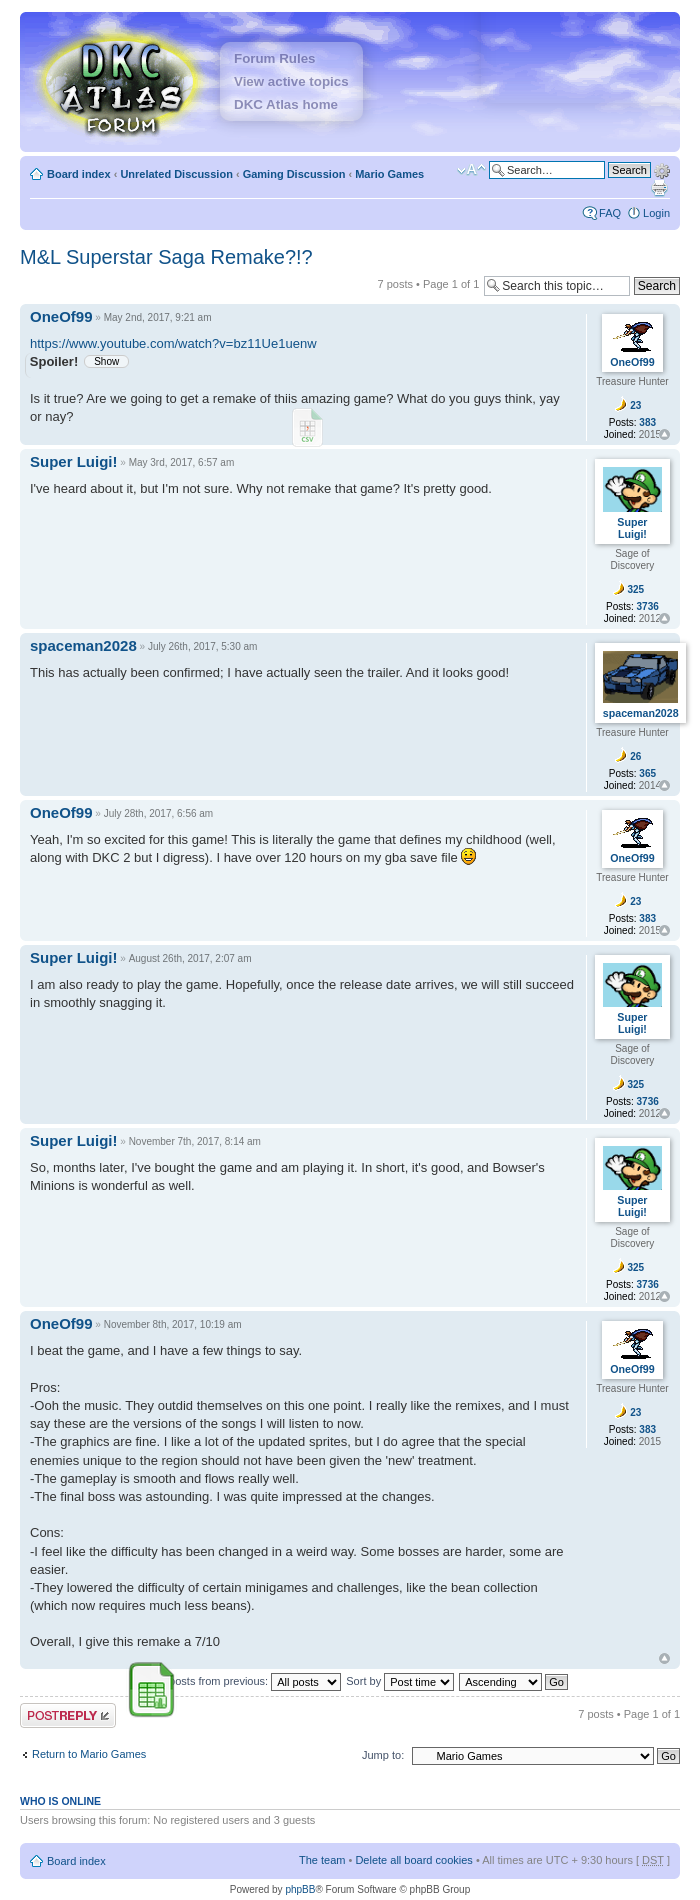 This screenshot has height=1900, width=700. What do you see at coordinates (307, 427) in the screenshot?
I see `open a CSV spreadsheet file` at bounding box center [307, 427].